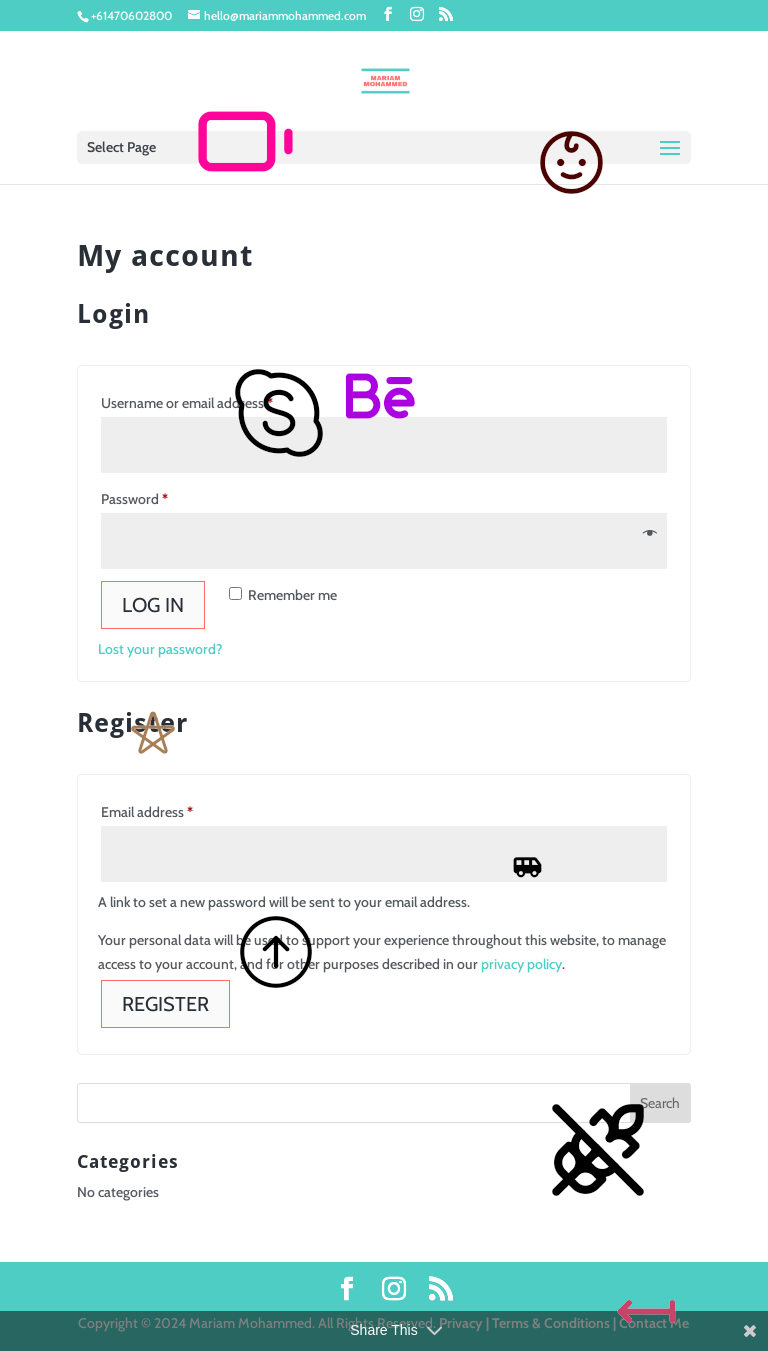 The width and height of the screenshot is (768, 1351). I want to click on access baby or child-related settings, so click(571, 162).